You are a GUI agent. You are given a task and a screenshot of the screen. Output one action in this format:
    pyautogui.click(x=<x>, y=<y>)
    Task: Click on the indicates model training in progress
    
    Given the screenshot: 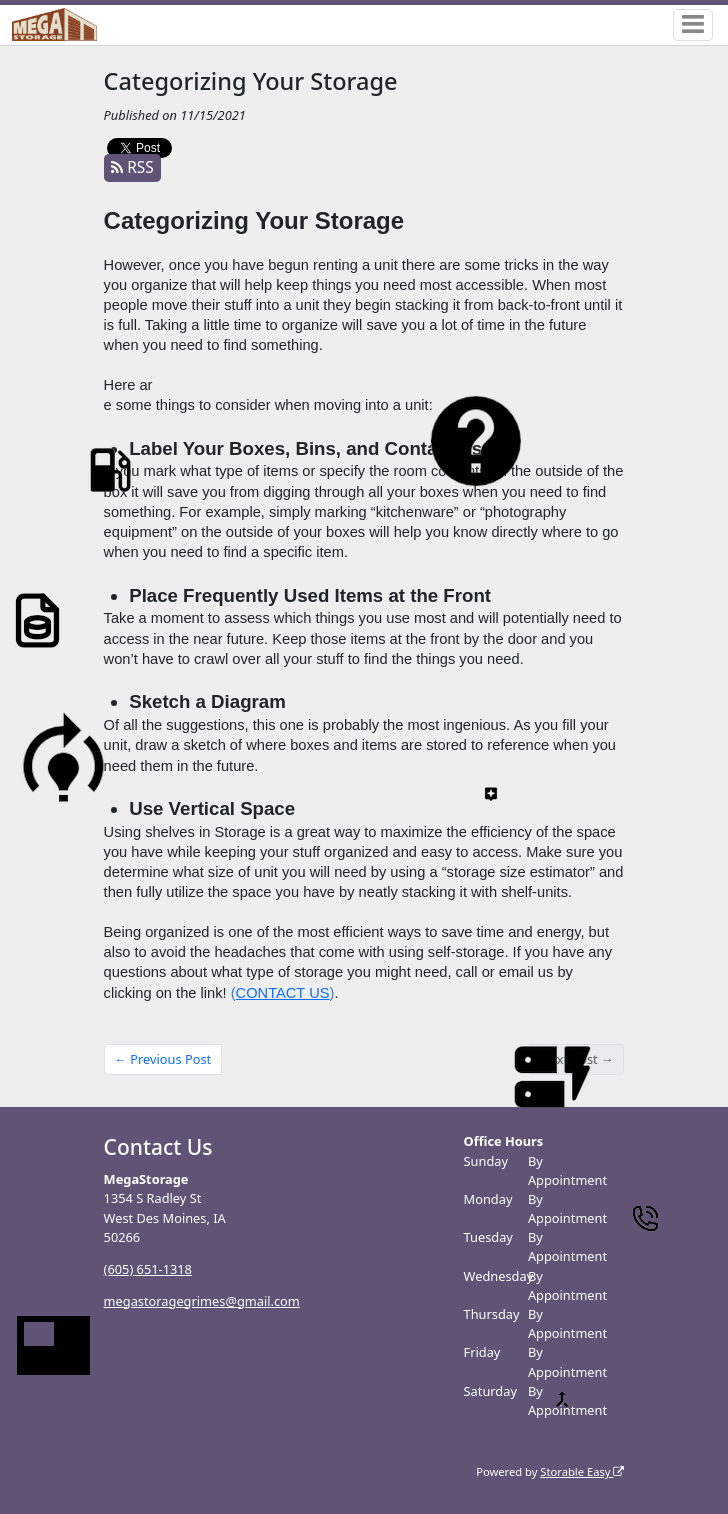 What is the action you would take?
    pyautogui.click(x=63, y=761)
    